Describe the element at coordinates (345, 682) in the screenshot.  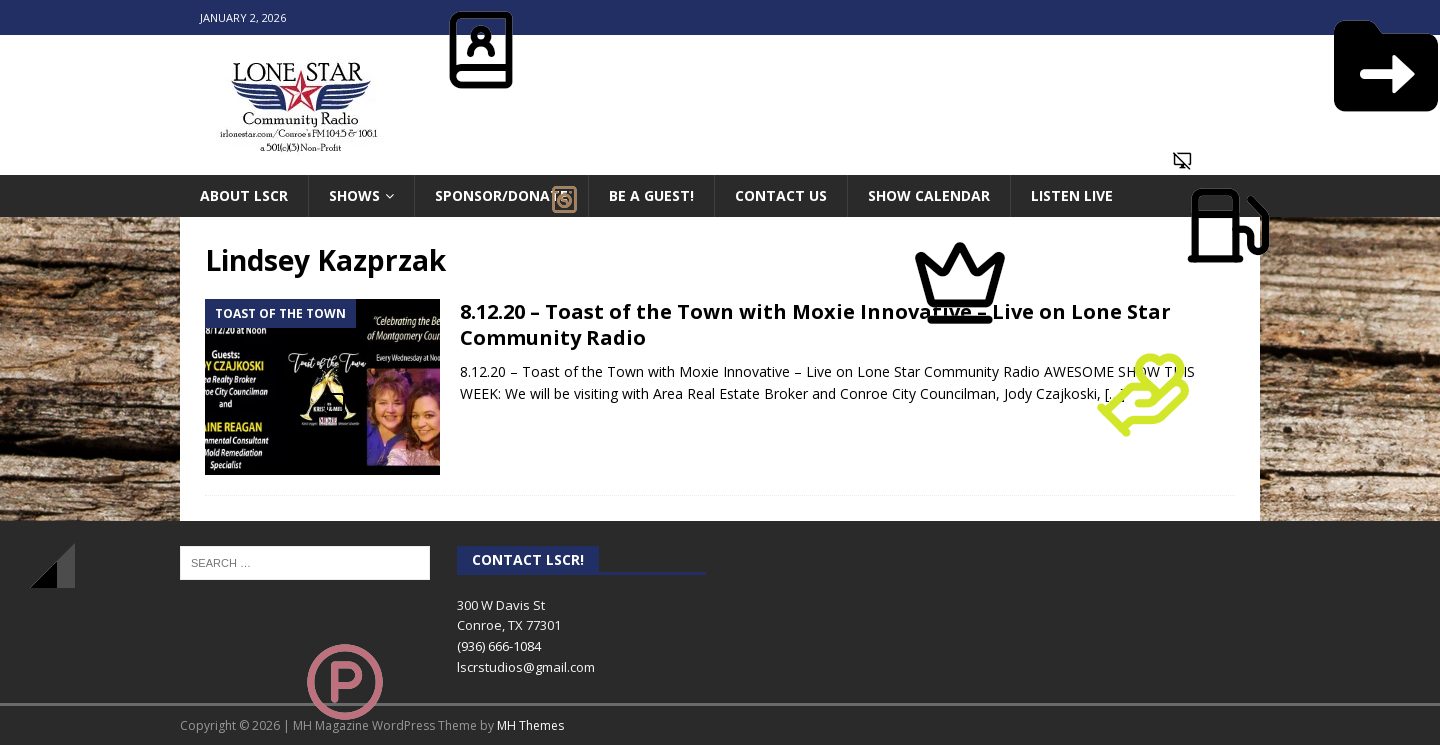
I see `find nearby parking locations` at that location.